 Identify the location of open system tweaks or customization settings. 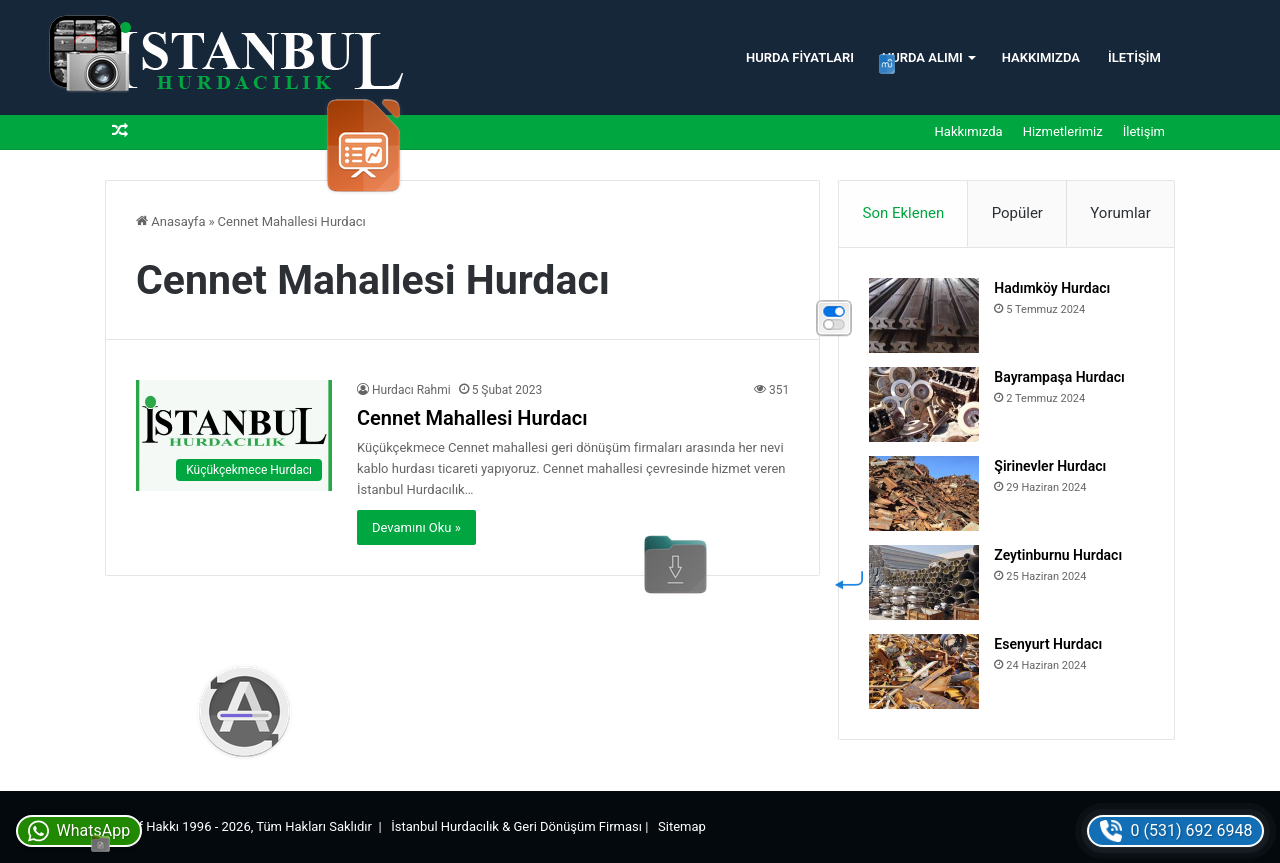
(834, 318).